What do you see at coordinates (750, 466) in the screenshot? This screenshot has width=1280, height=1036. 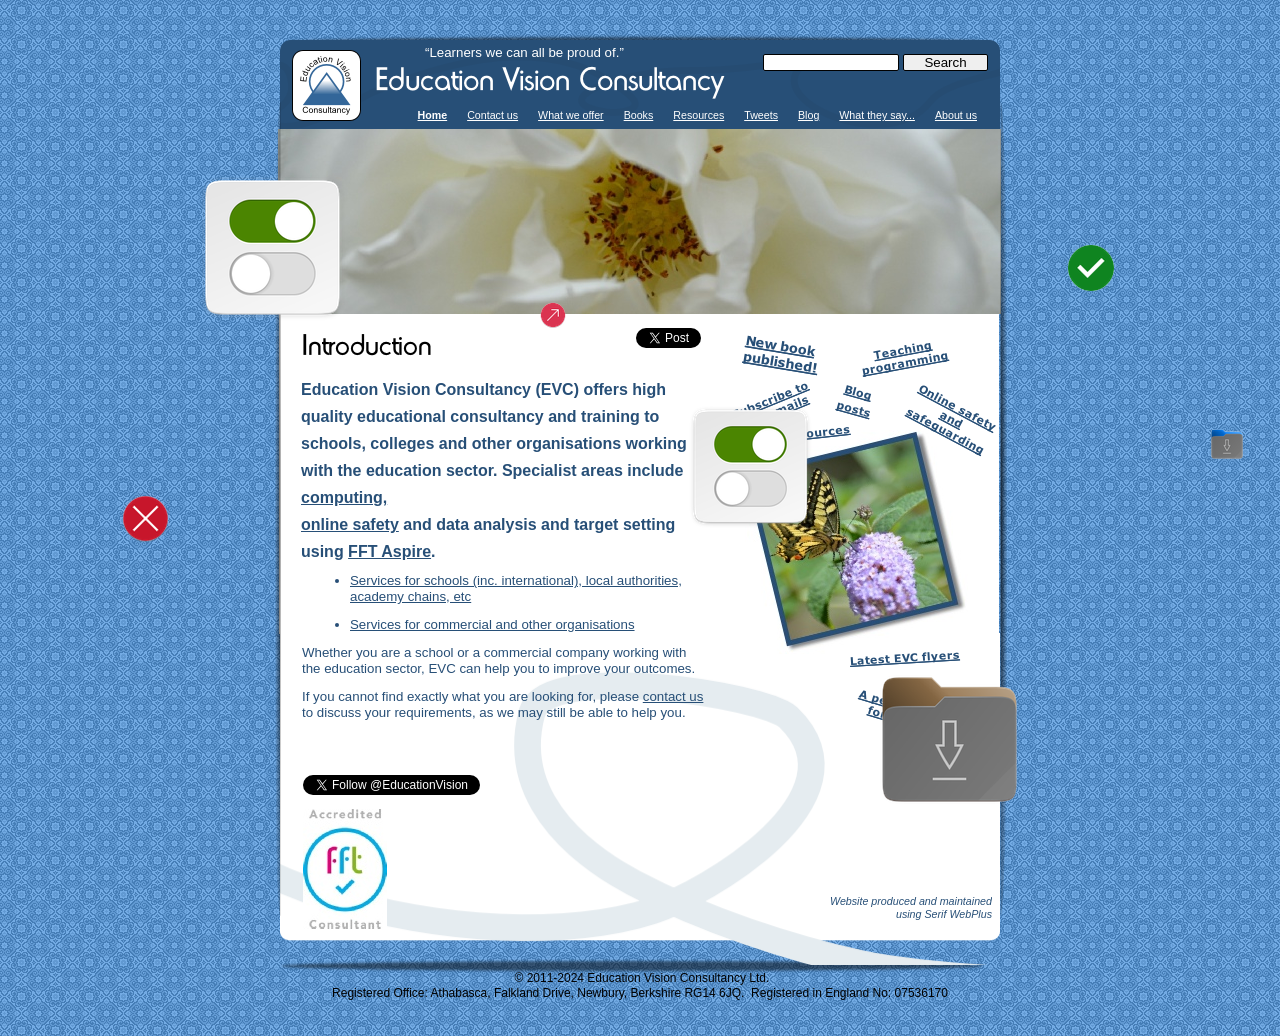 I see `open desktop preferences or settings` at bounding box center [750, 466].